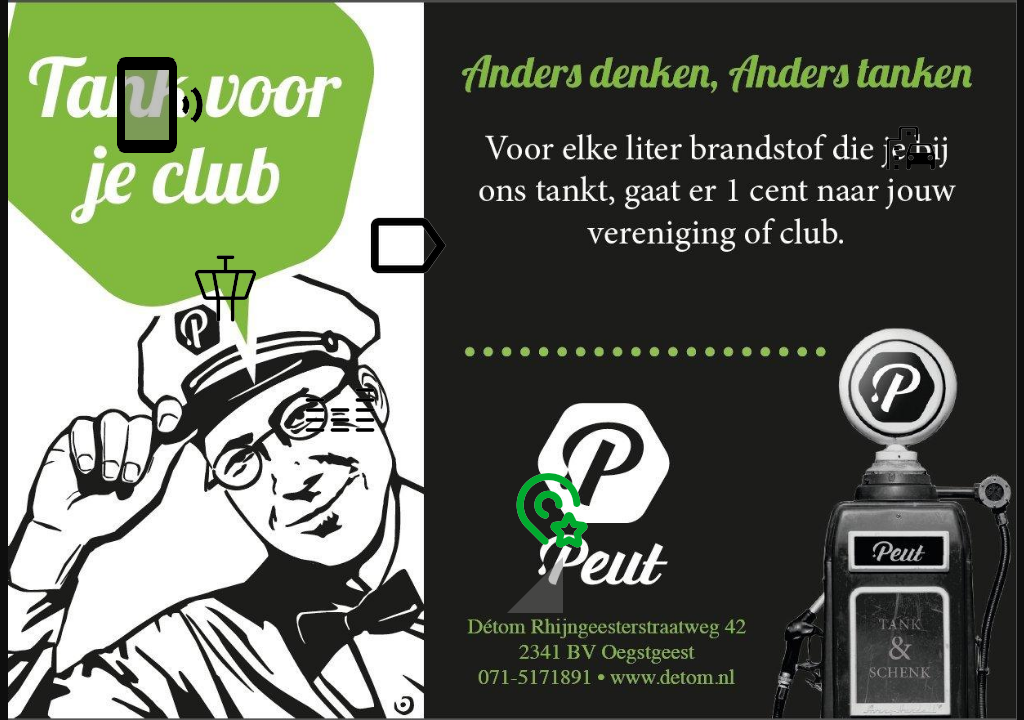  What do you see at coordinates (160, 105) in the screenshot?
I see `indicates an incoming call or notification on a linked device` at bounding box center [160, 105].